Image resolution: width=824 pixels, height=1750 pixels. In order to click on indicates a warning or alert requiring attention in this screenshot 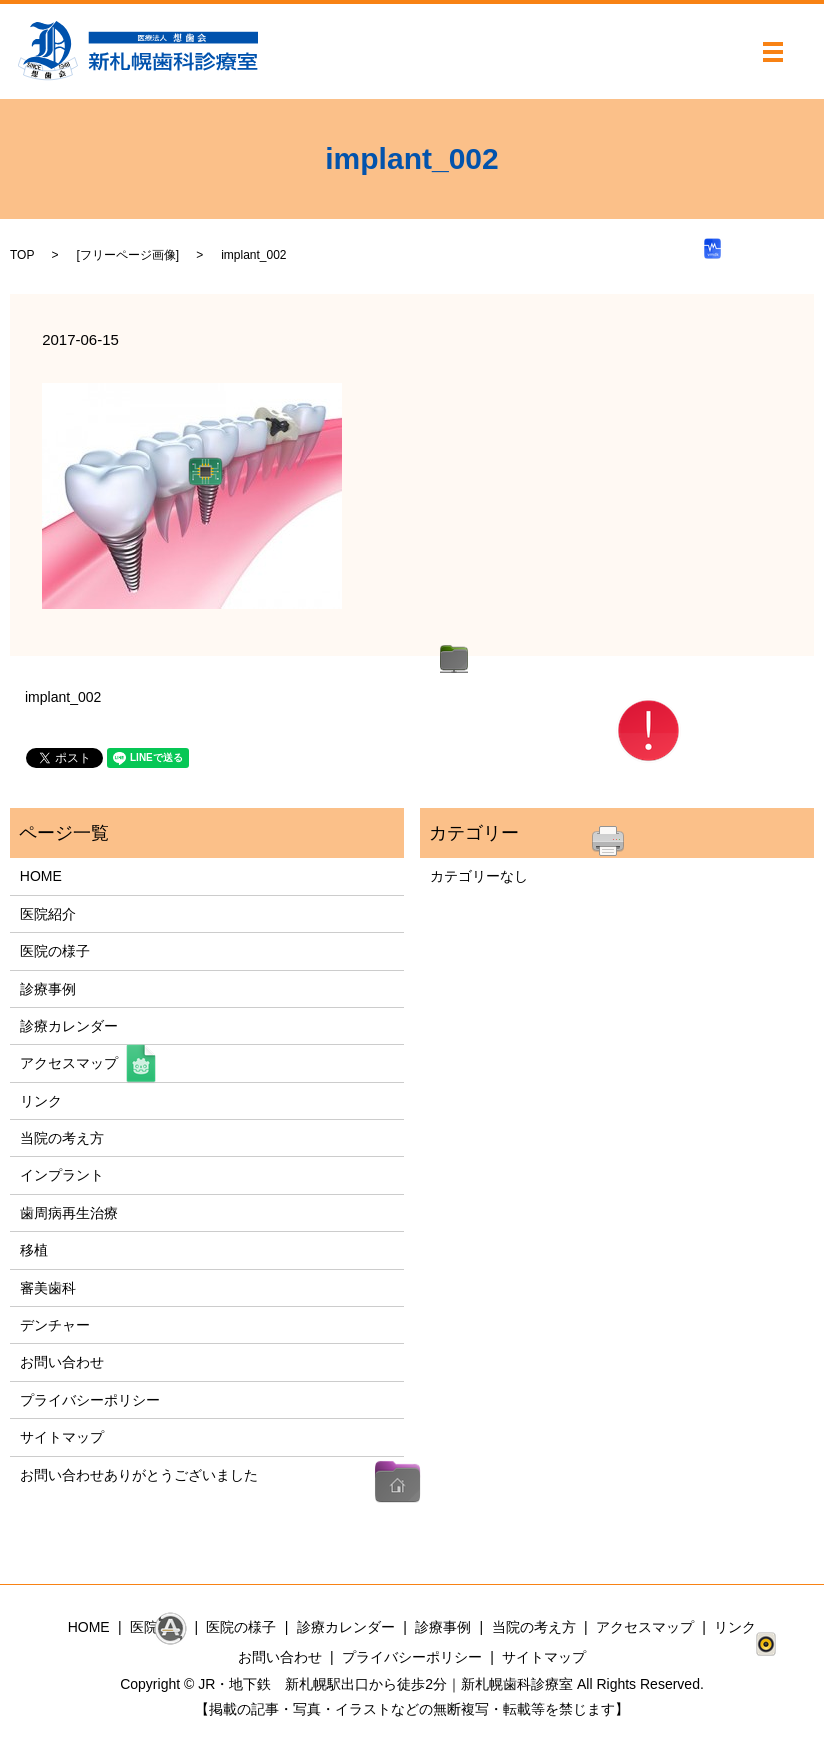, I will do `click(648, 730)`.